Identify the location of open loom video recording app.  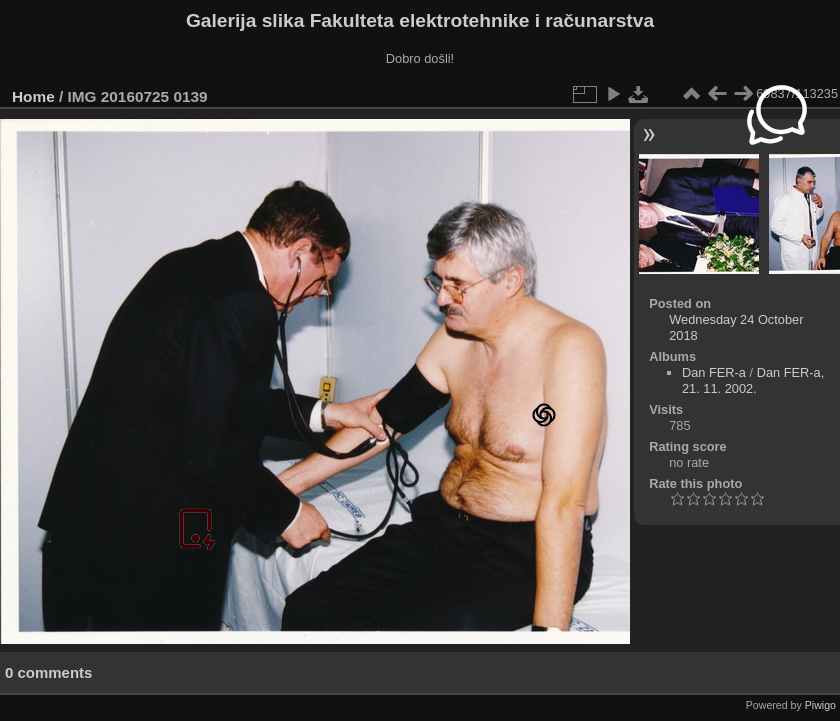
(544, 415).